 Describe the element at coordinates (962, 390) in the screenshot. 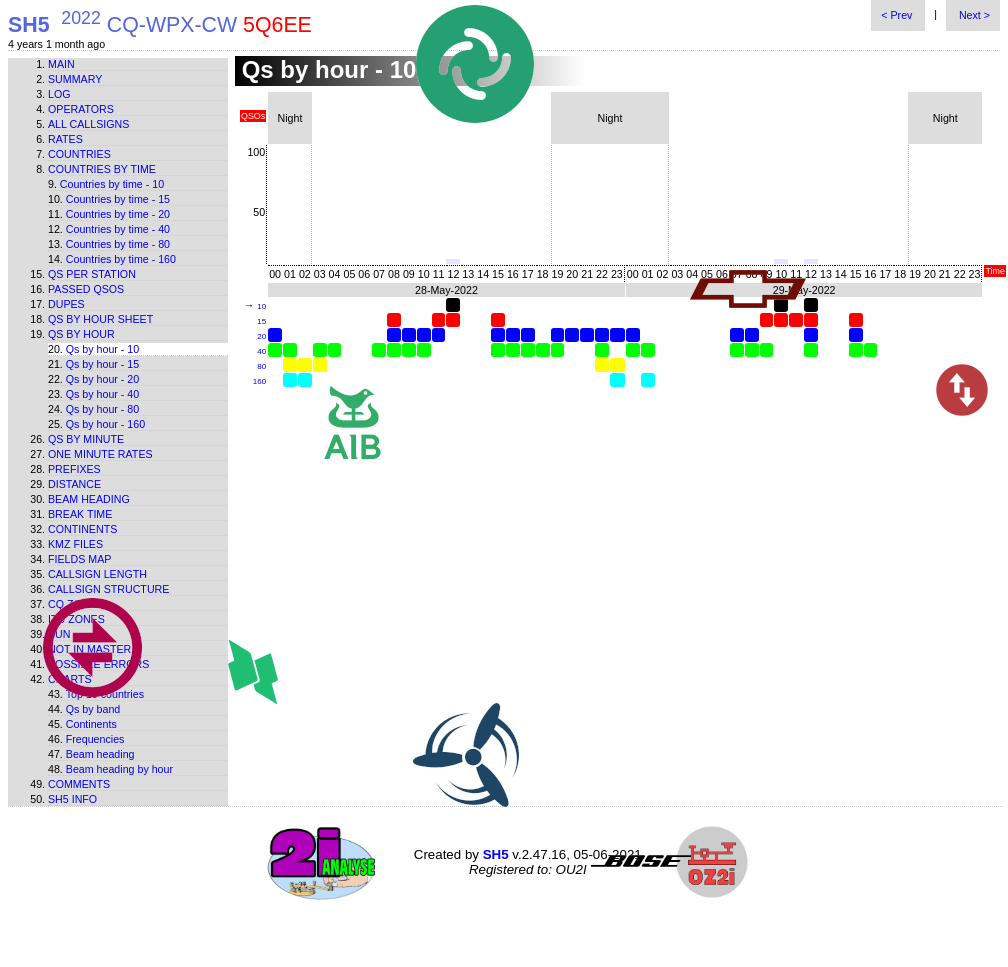

I see `swap or exchange currencies` at that location.